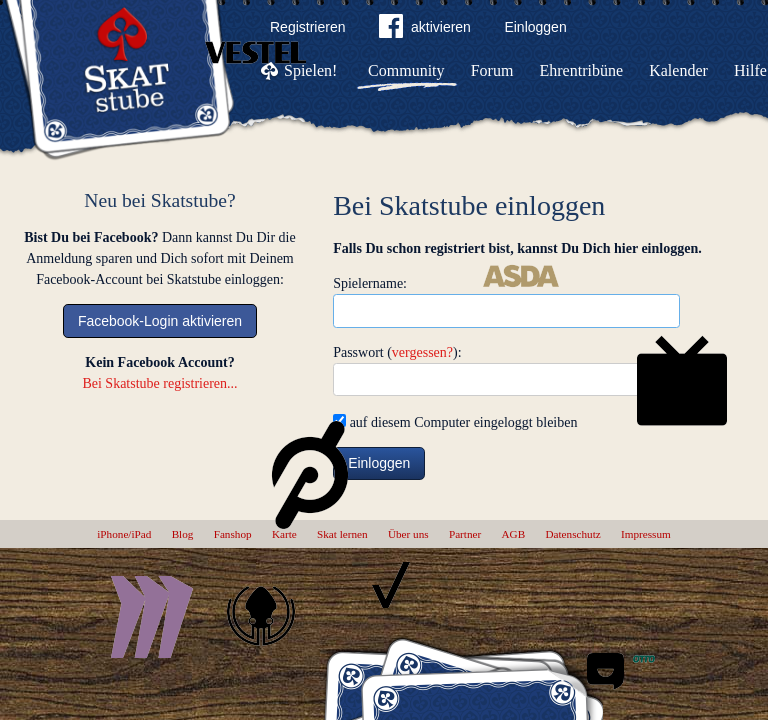 The image size is (768, 720). What do you see at coordinates (310, 475) in the screenshot?
I see `open the Peloton app` at bounding box center [310, 475].